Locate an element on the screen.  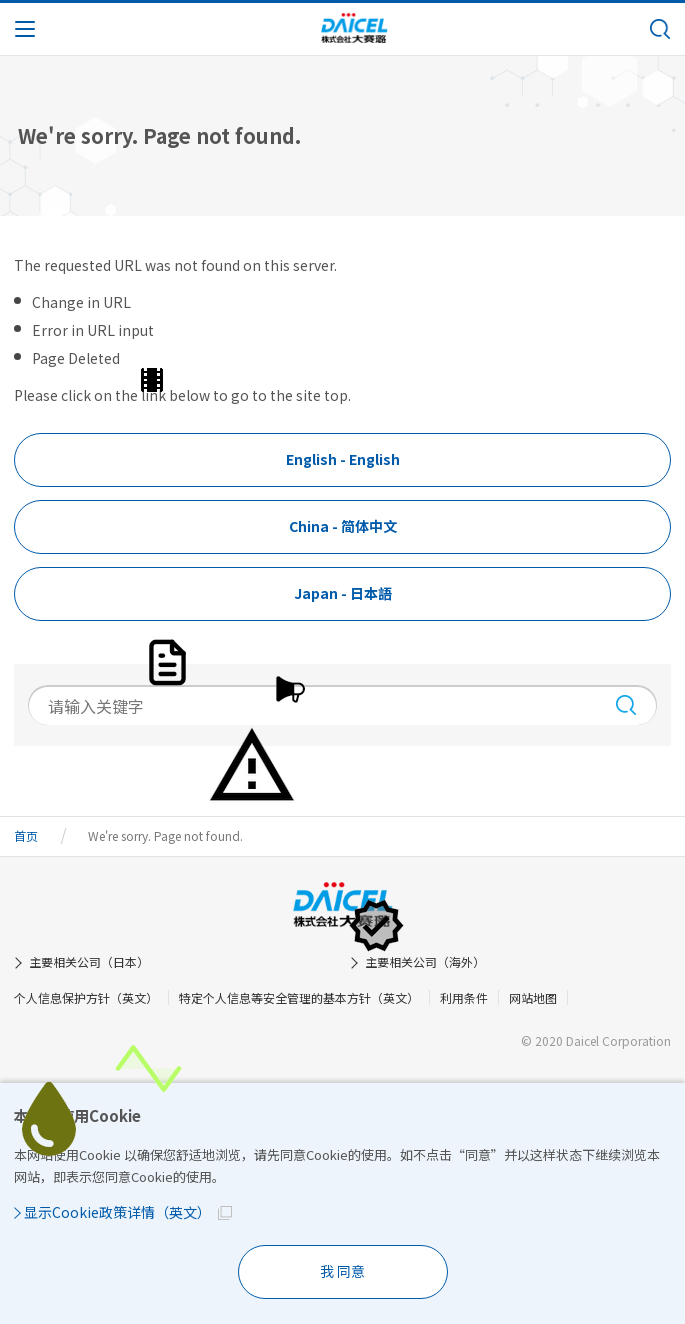
select triangle waveform for audio synthesis is located at coordinates (148, 1068).